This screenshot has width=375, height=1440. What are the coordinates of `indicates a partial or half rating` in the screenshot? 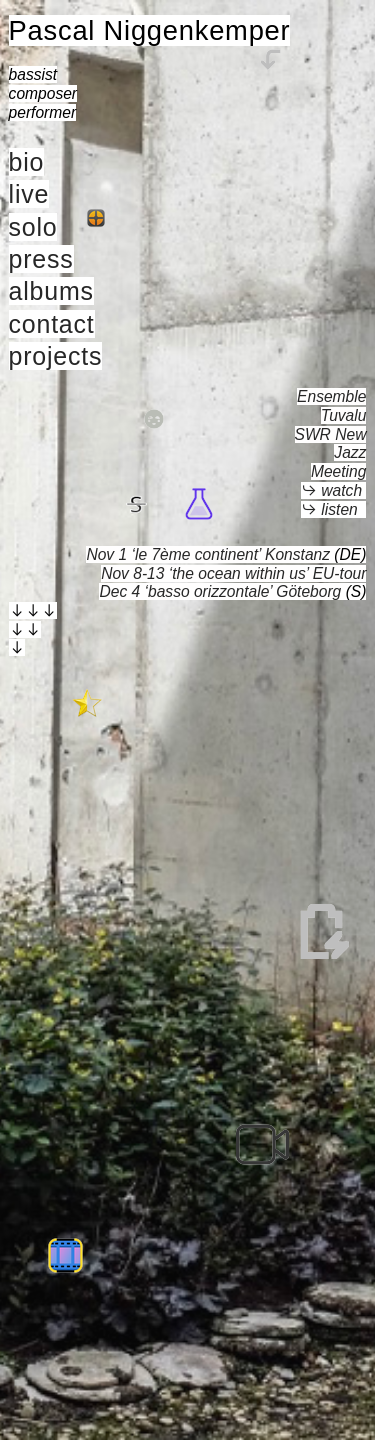 It's located at (87, 704).